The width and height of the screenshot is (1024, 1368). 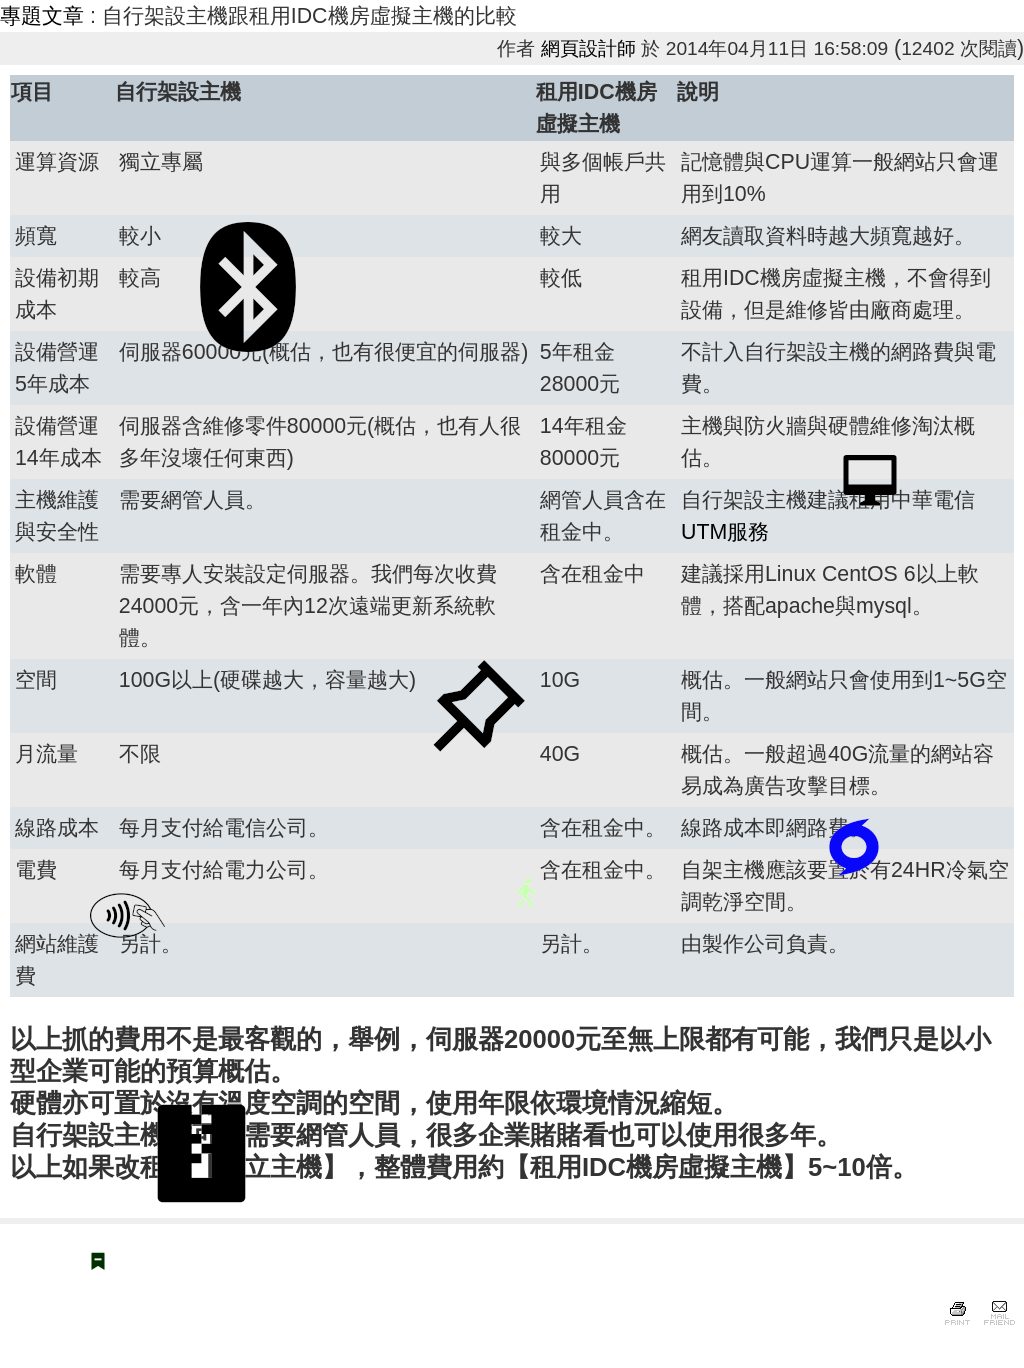 What do you see at coordinates (127, 915) in the screenshot?
I see `indicates contactless payment is accepted` at bounding box center [127, 915].